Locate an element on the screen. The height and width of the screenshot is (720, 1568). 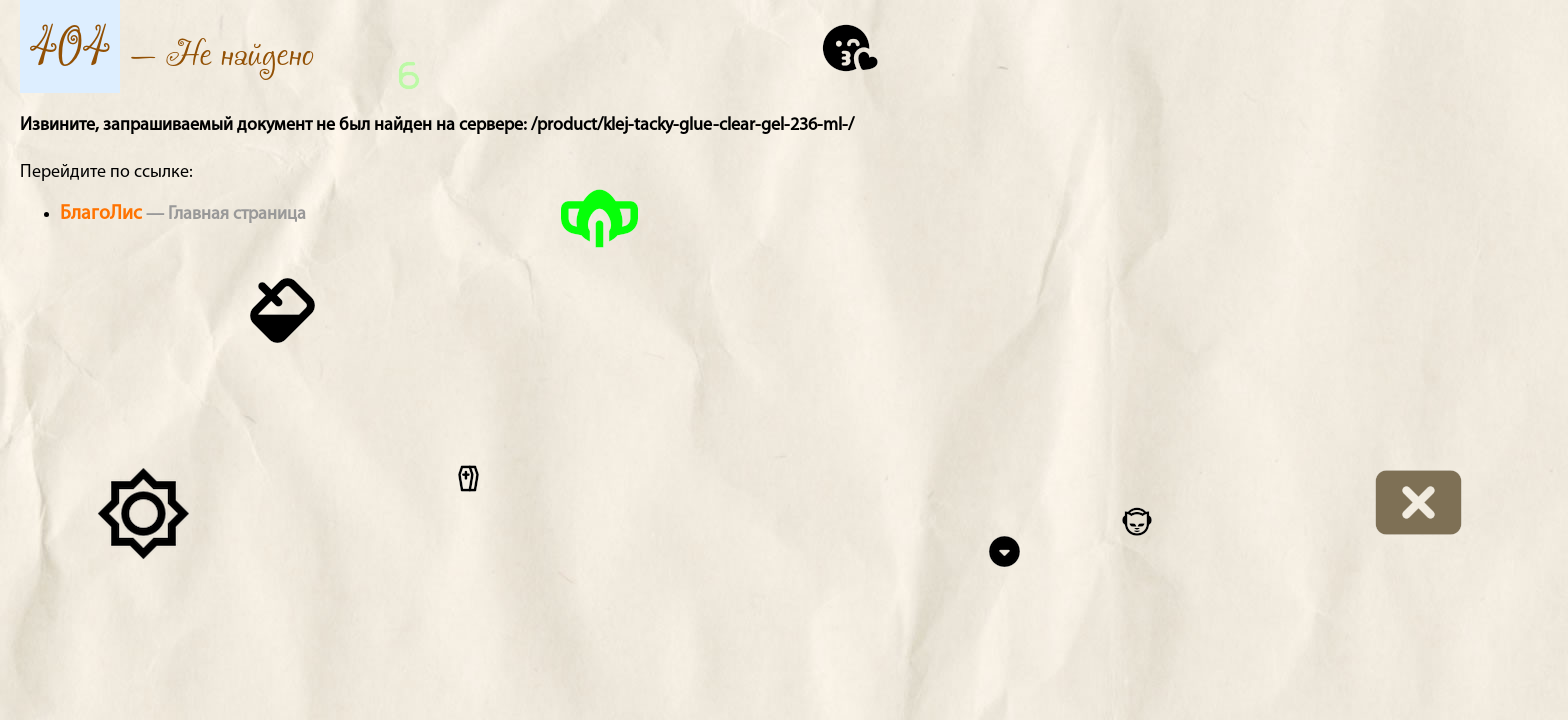
fill an area with color is located at coordinates (282, 310).